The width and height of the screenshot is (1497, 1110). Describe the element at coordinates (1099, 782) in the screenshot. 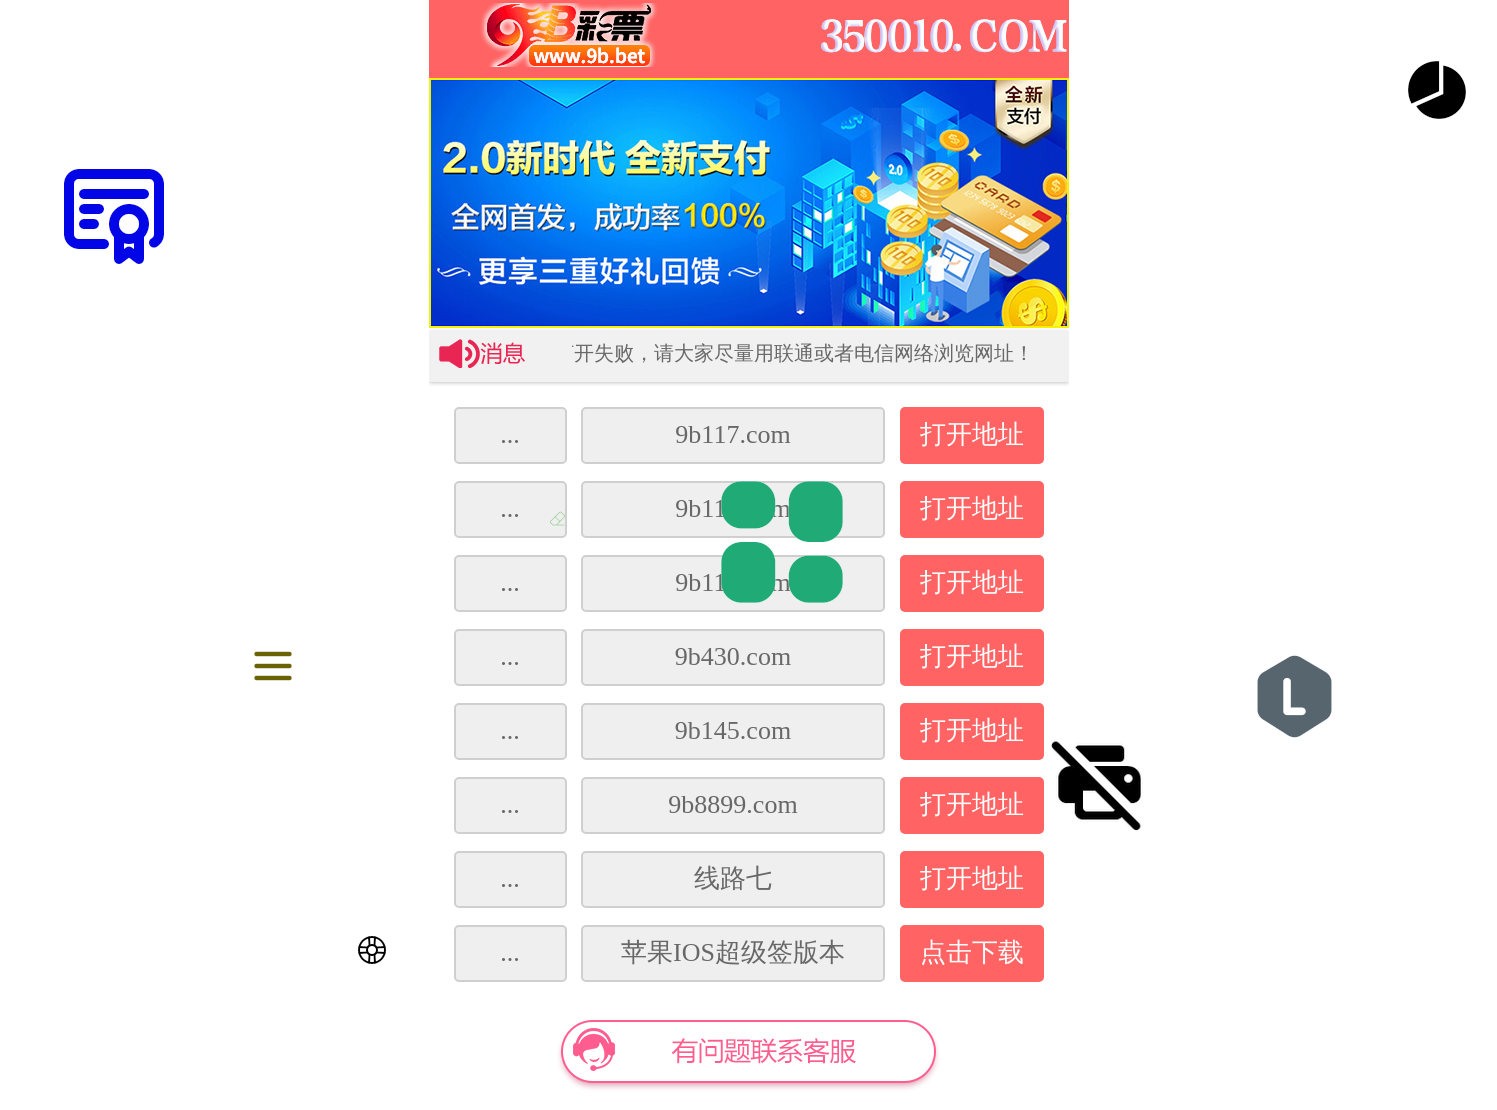

I see `printing is currently unavailable` at that location.